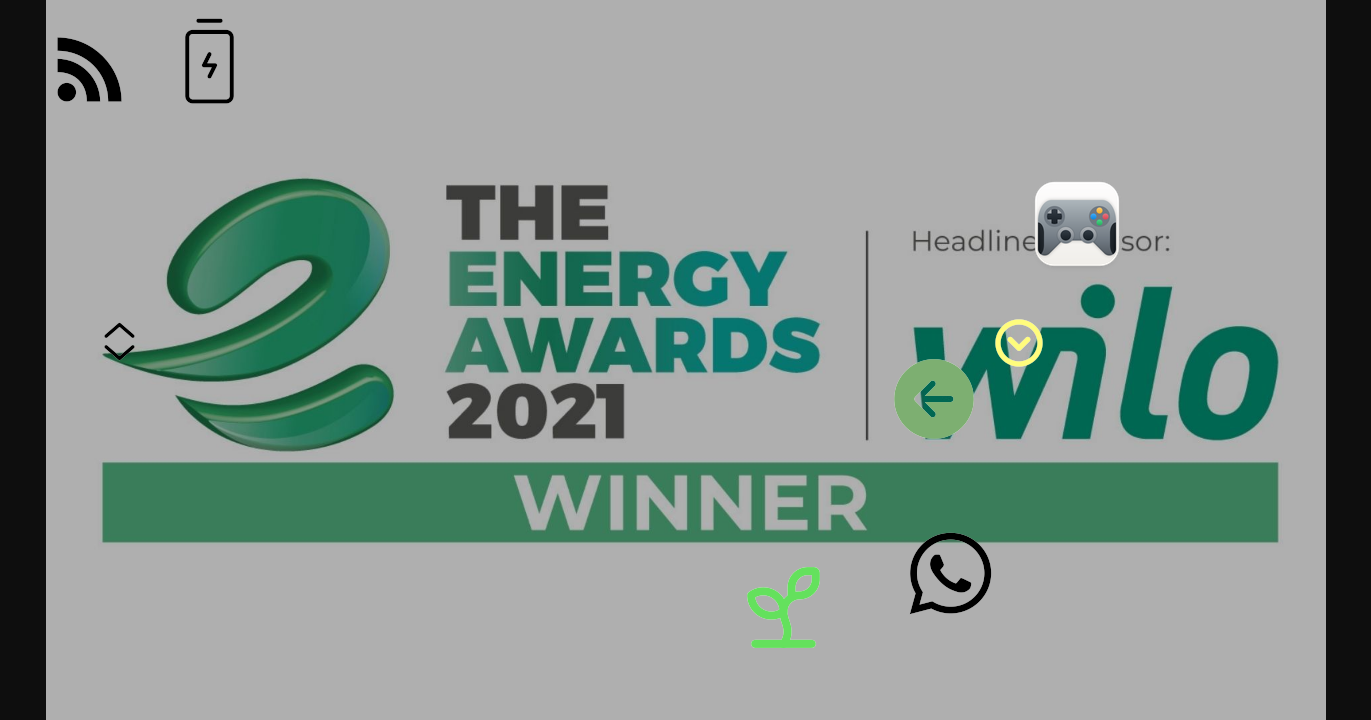 This screenshot has width=1371, height=720. I want to click on subscribe to RSS feed, so click(89, 69).